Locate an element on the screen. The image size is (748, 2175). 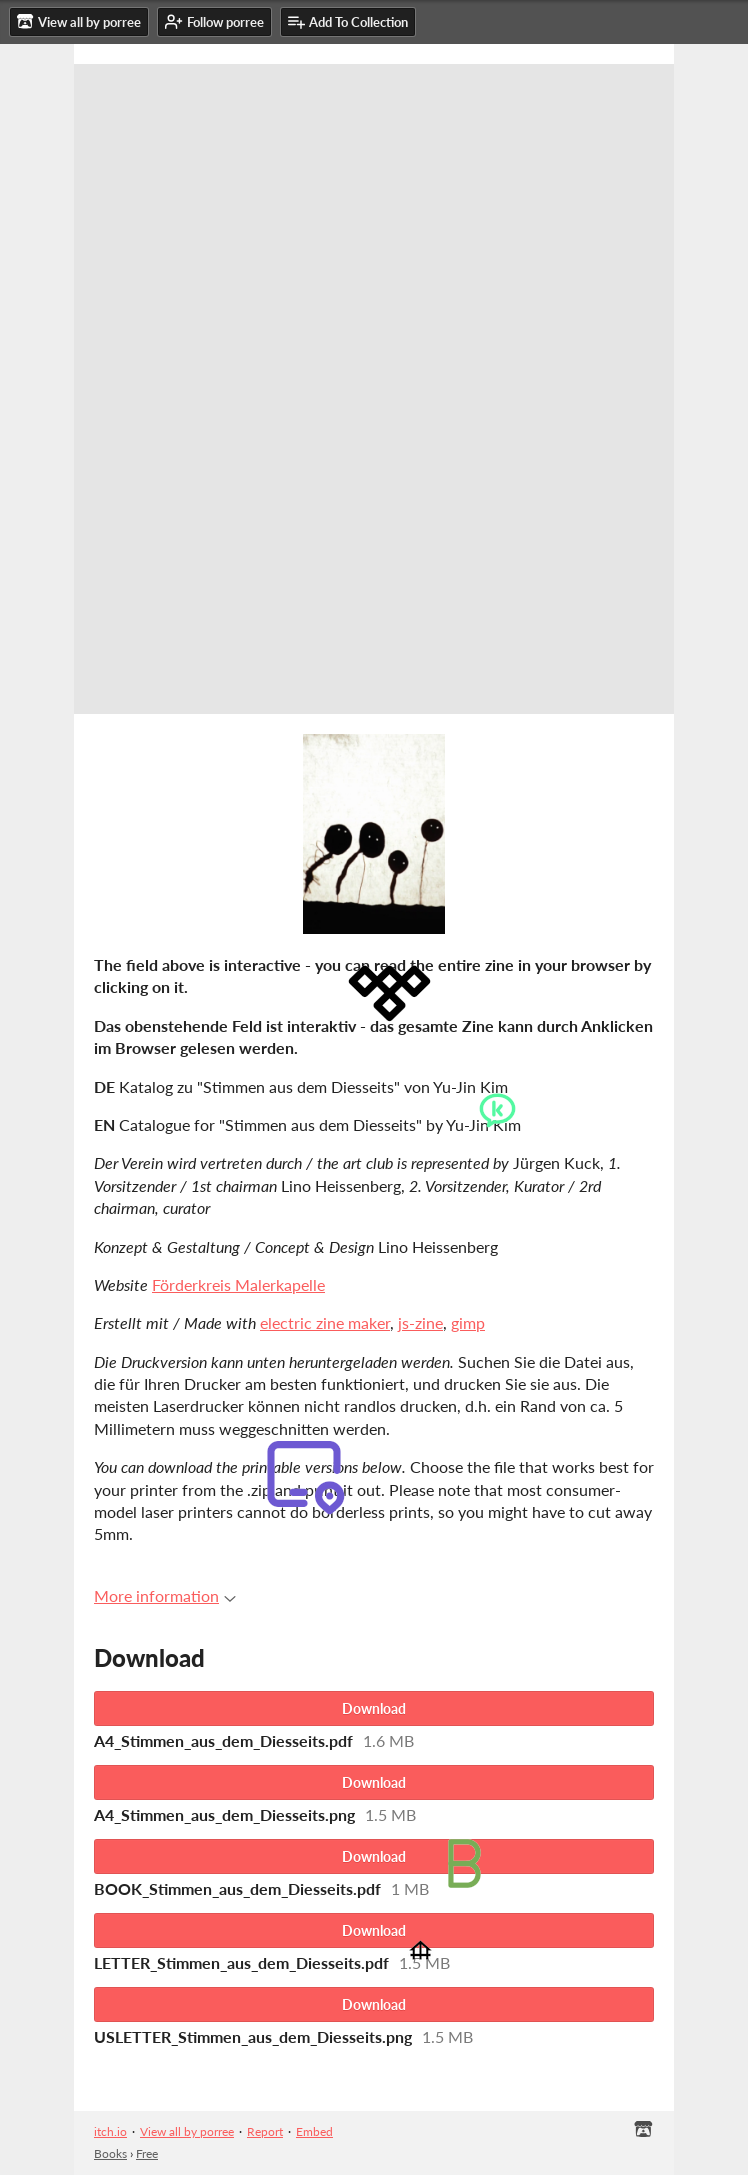
view property foundation details is located at coordinates (420, 1950).